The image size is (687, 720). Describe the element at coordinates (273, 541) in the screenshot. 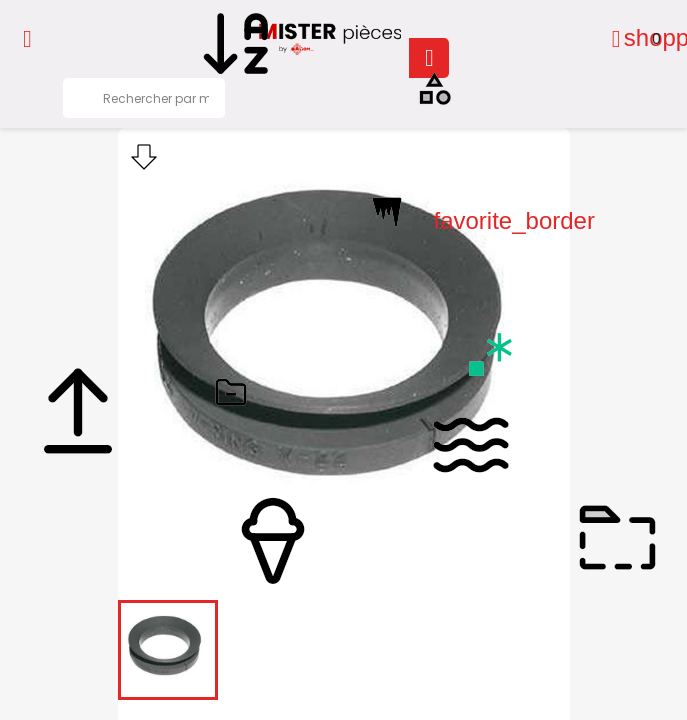

I see `browse desserts or sweet treats` at that location.